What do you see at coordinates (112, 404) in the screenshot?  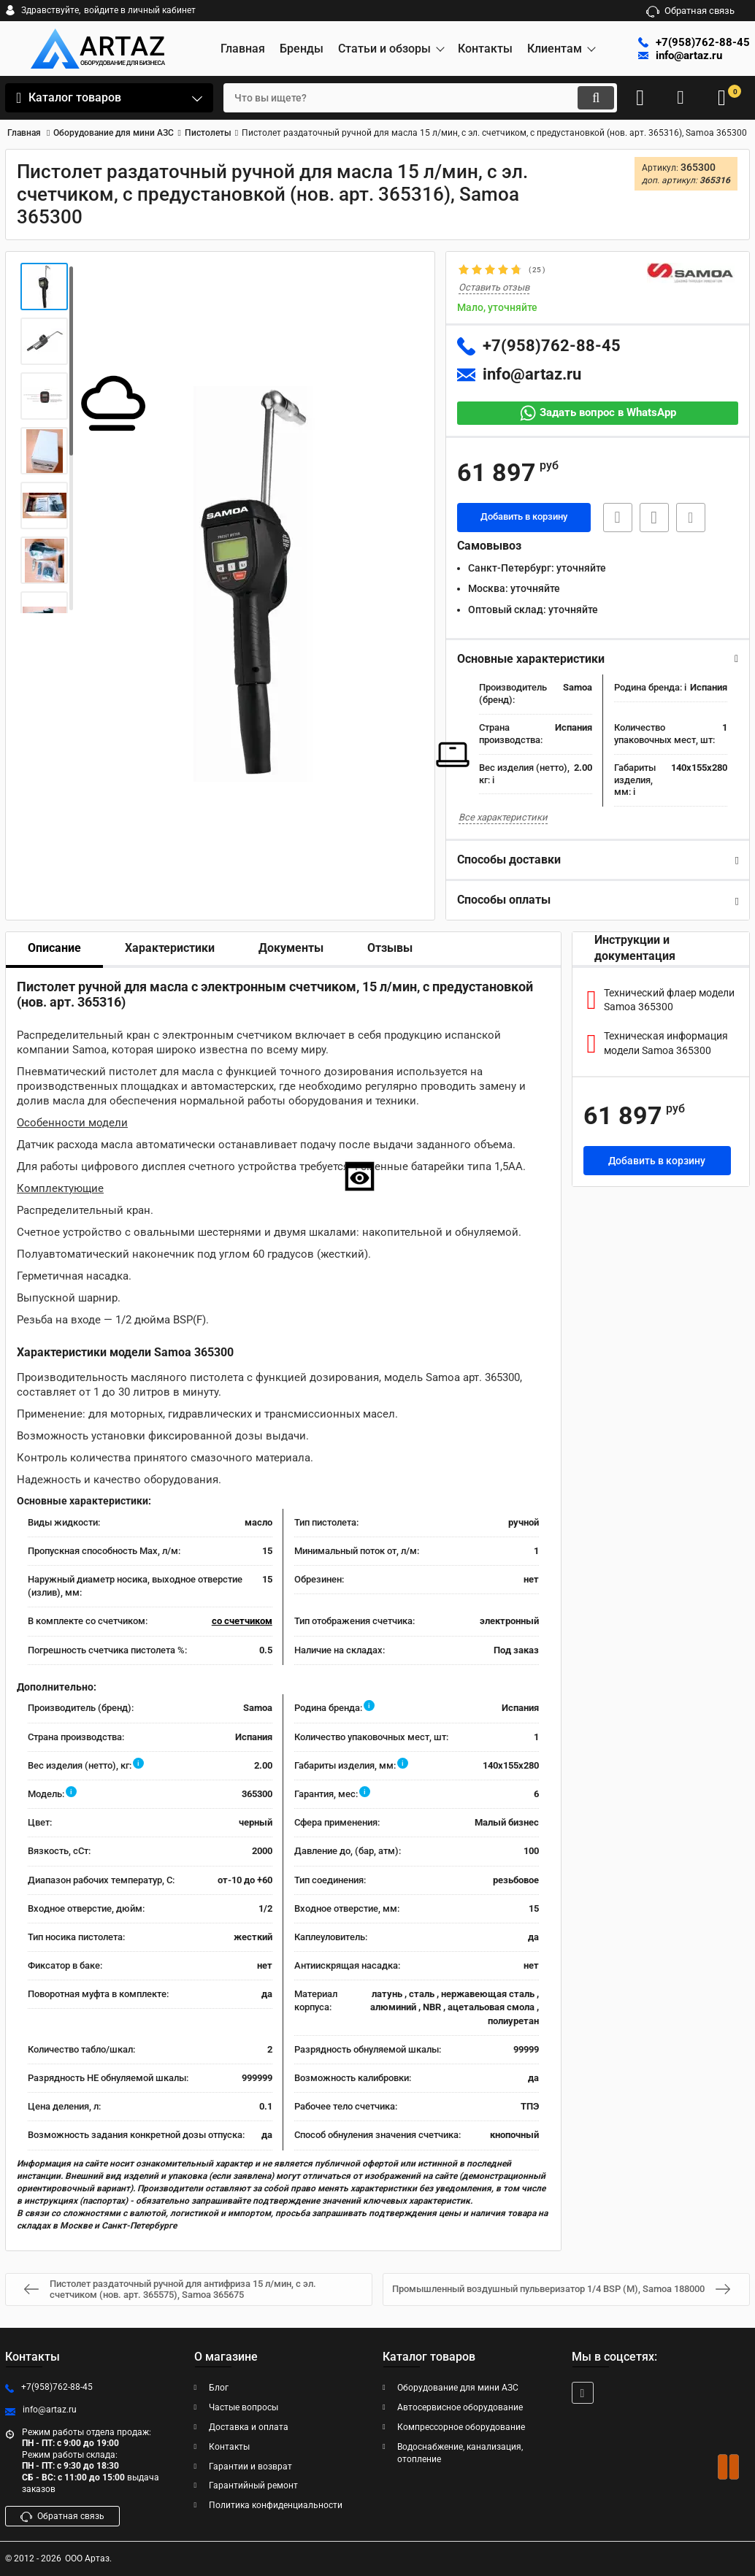 I see `indicates foggy weather conditions` at bounding box center [112, 404].